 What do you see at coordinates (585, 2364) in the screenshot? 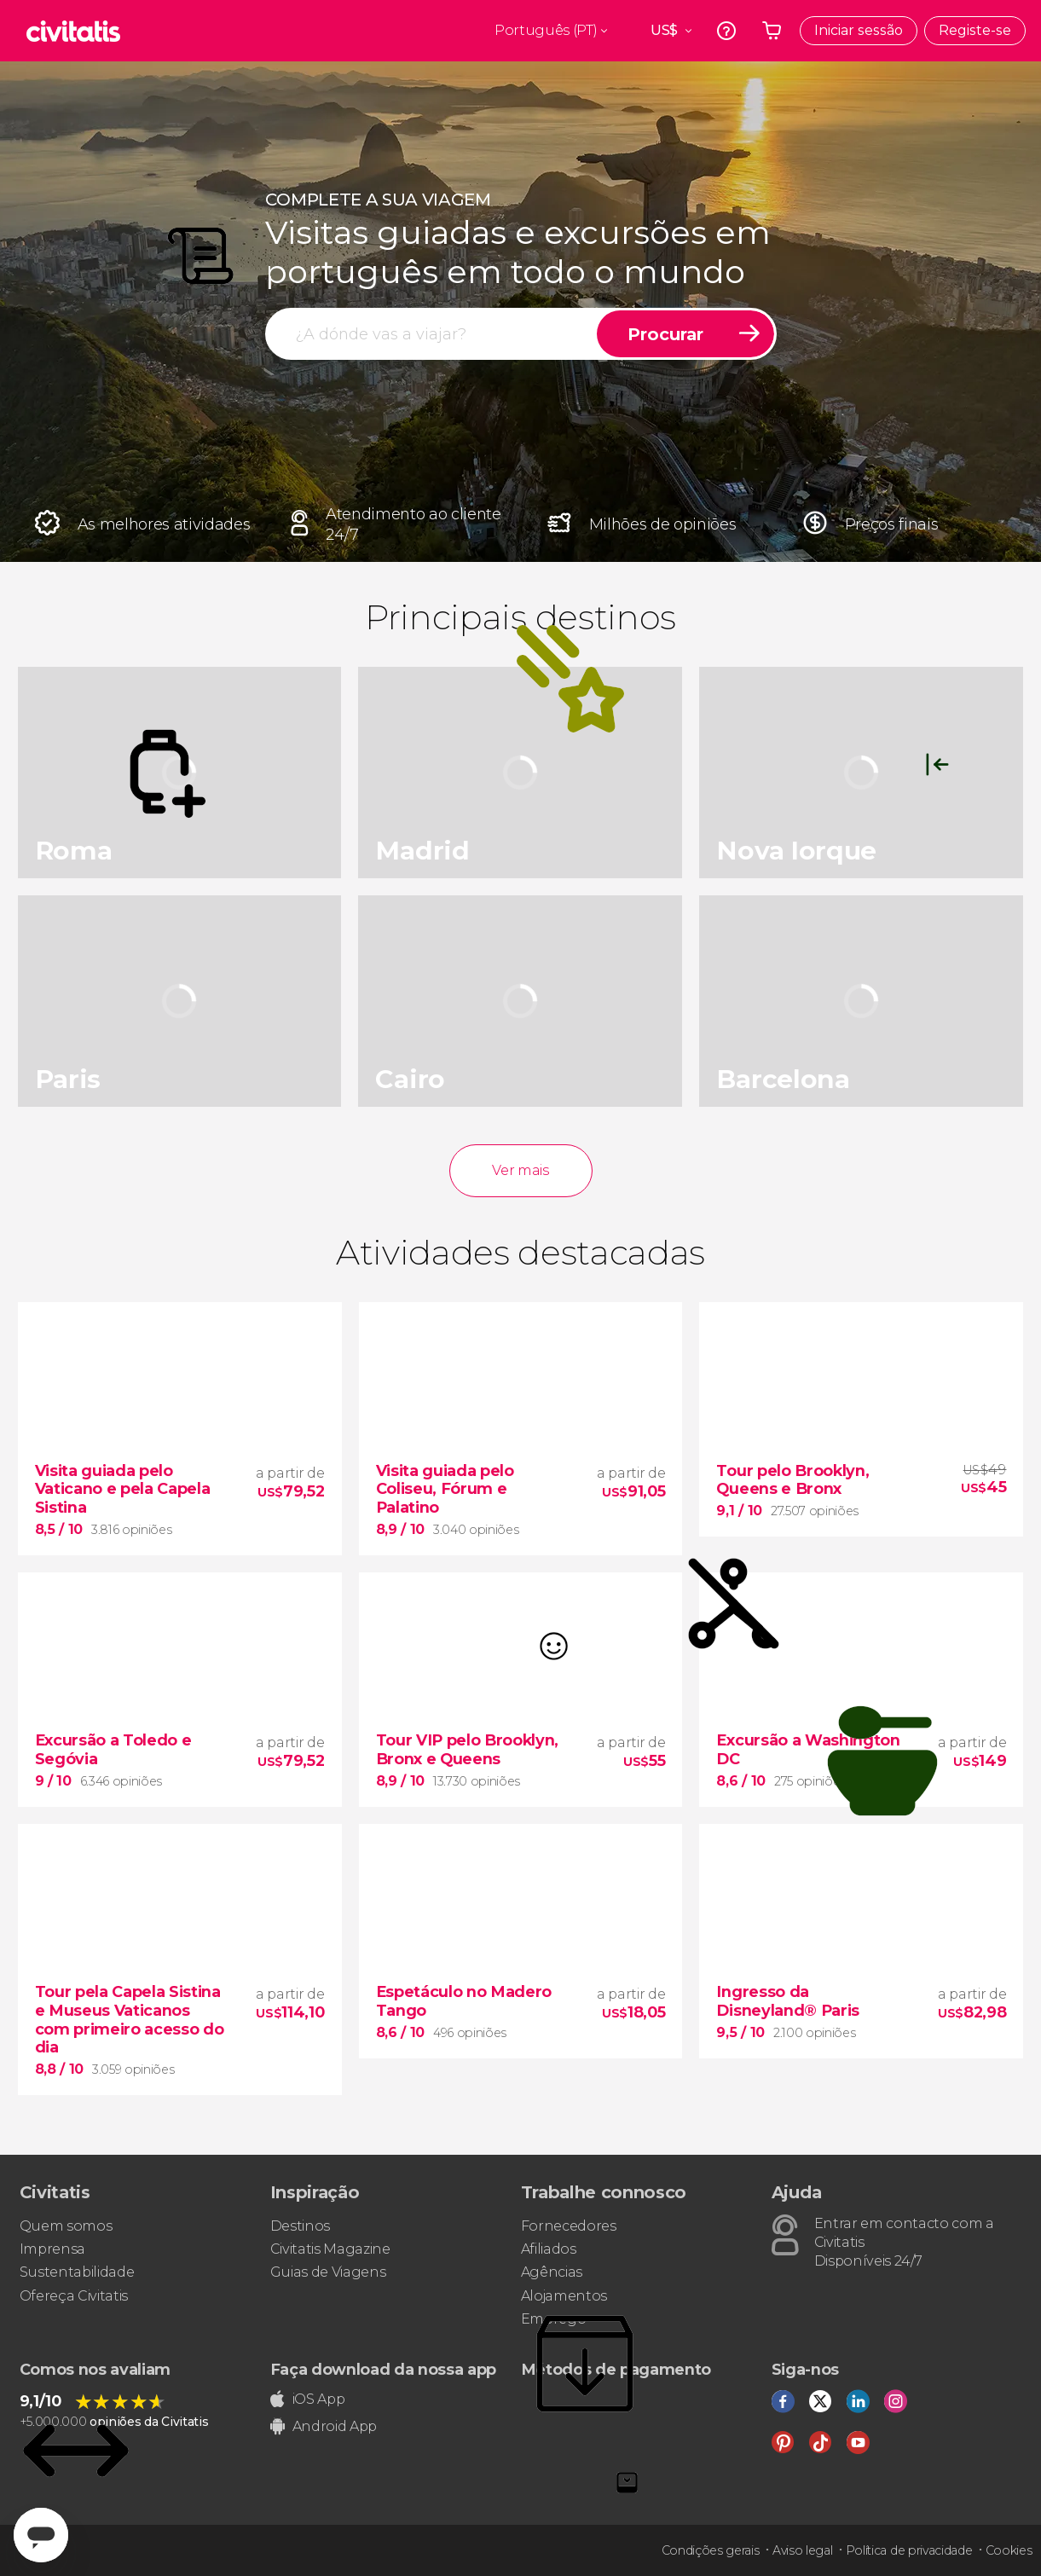
I see `download to storage or archive` at bounding box center [585, 2364].